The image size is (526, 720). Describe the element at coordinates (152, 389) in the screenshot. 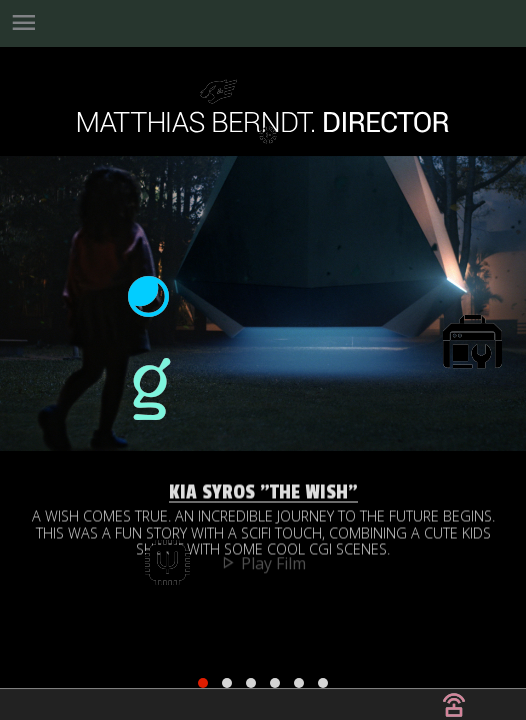

I see `open Goodreads app` at that location.